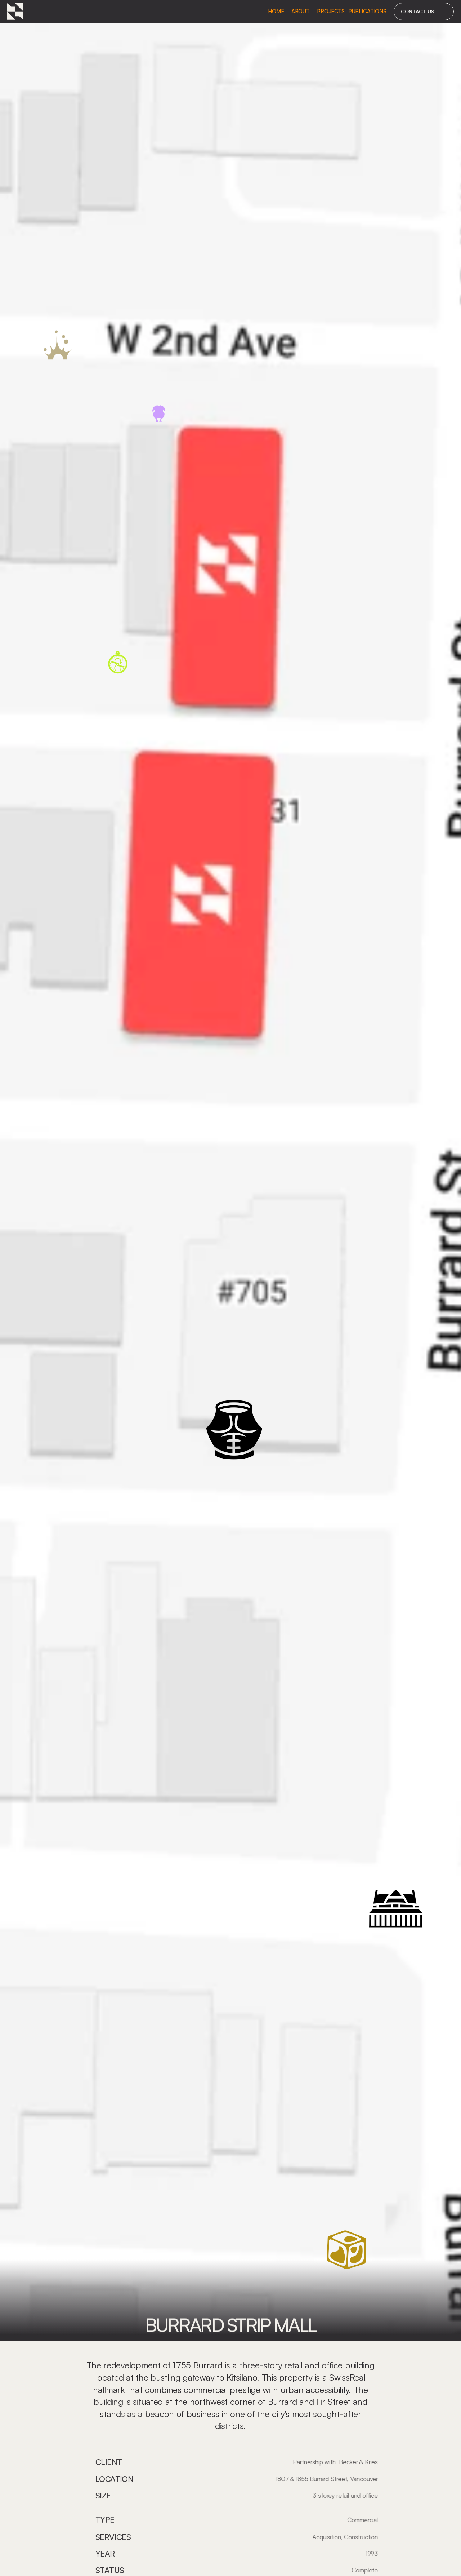  What do you see at coordinates (58, 345) in the screenshot?
I see `indicates a splash effect or water impact in gameplay` at bounding box center [58, 345].